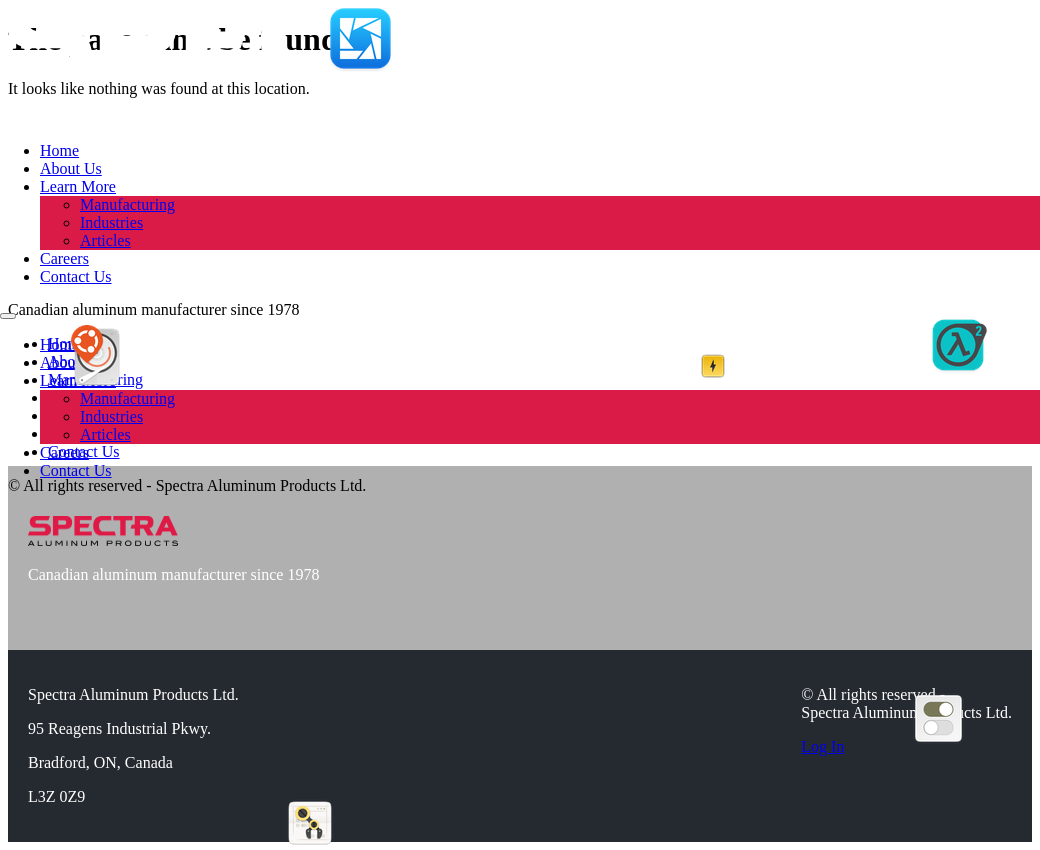  Describe the element at coordinates (958, 345) in the screenshot. I see `launch Half-Life 2: Lost Coast` at that location.